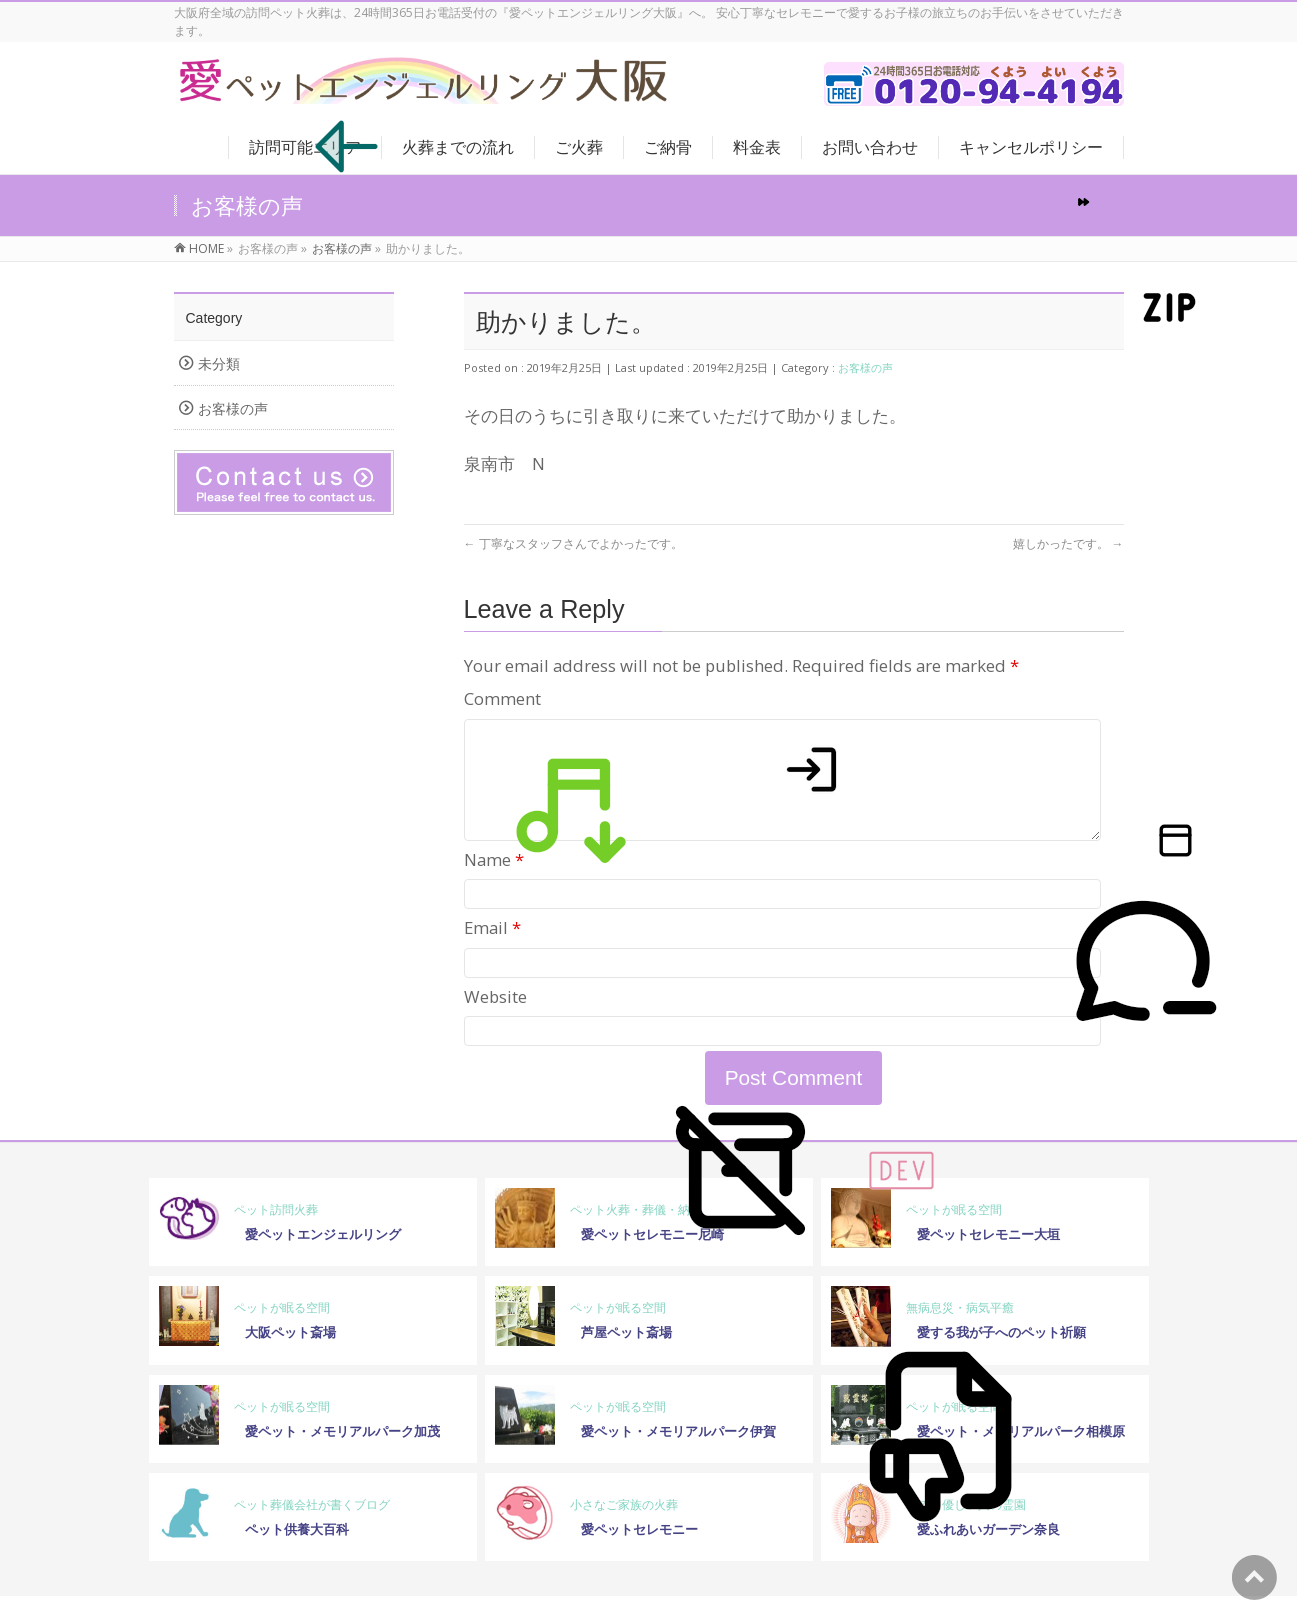 This screenshot has height=1620, width=1297. What do you see at coordinates (1175, 840) in the screenshot?
I see `toggle the navigation bar visibility` at bounding box center [1175, 840].